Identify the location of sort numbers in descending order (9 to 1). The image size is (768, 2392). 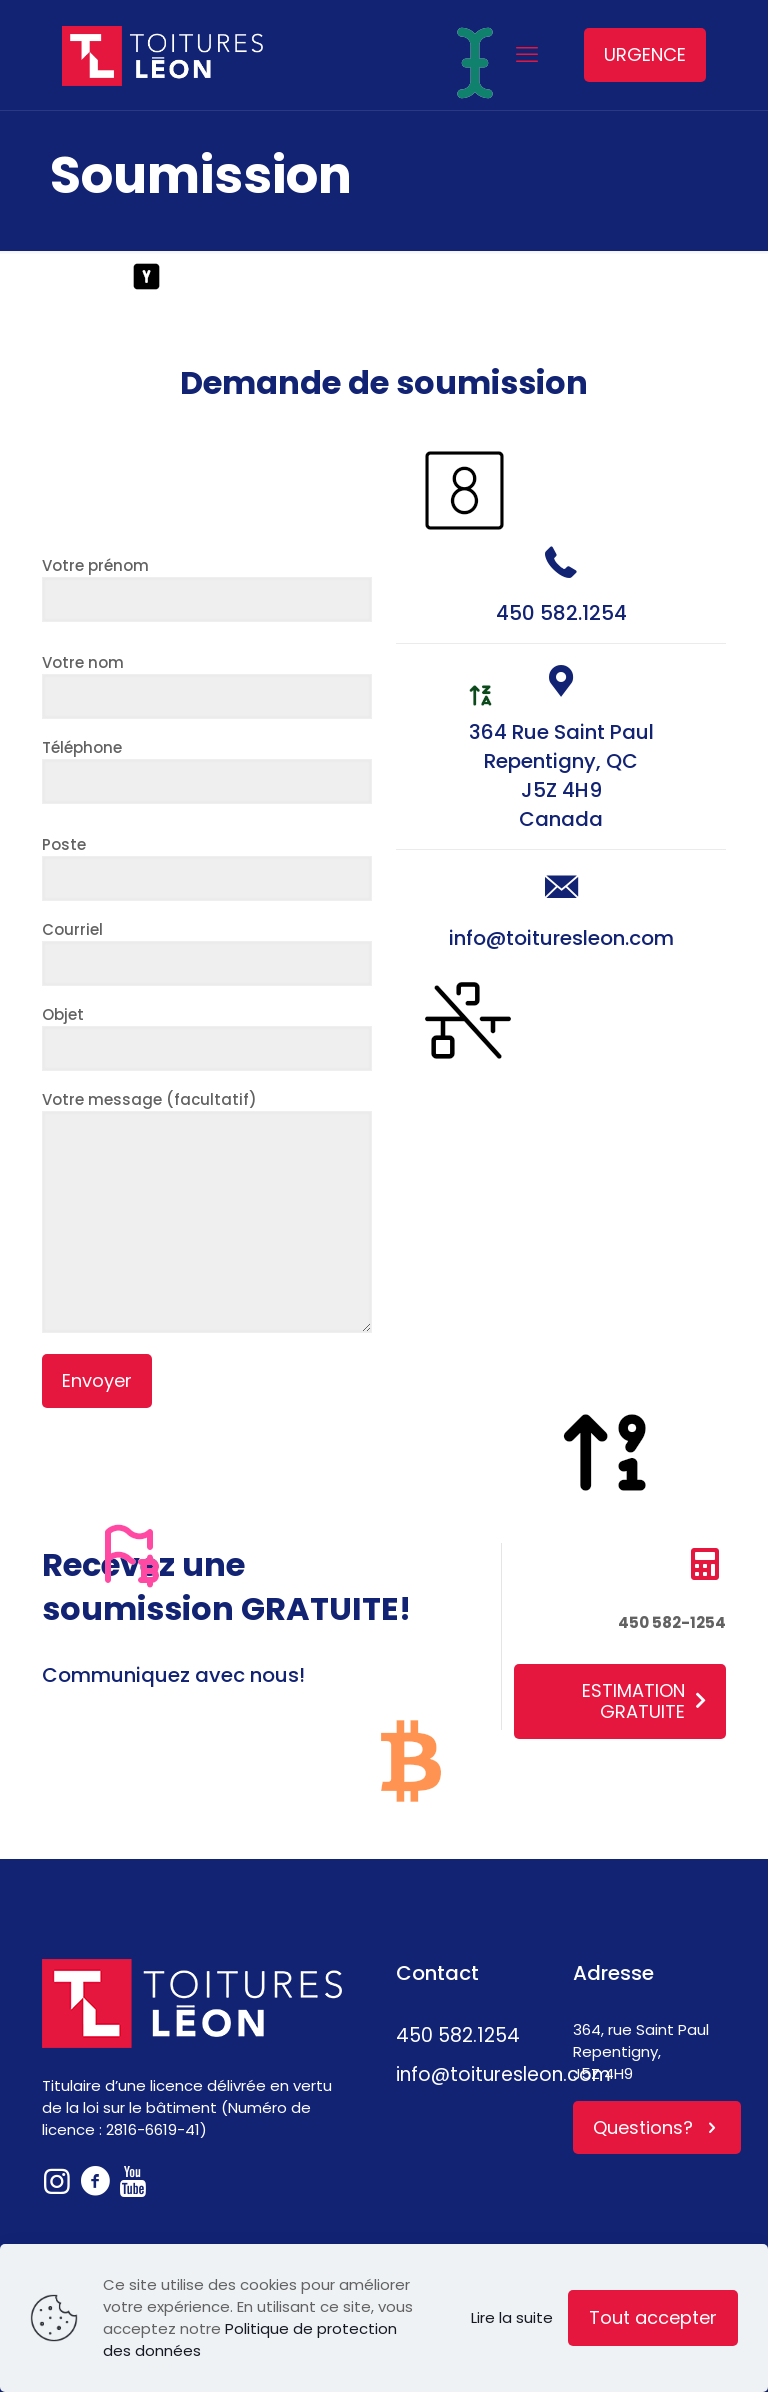
(607, 1452).